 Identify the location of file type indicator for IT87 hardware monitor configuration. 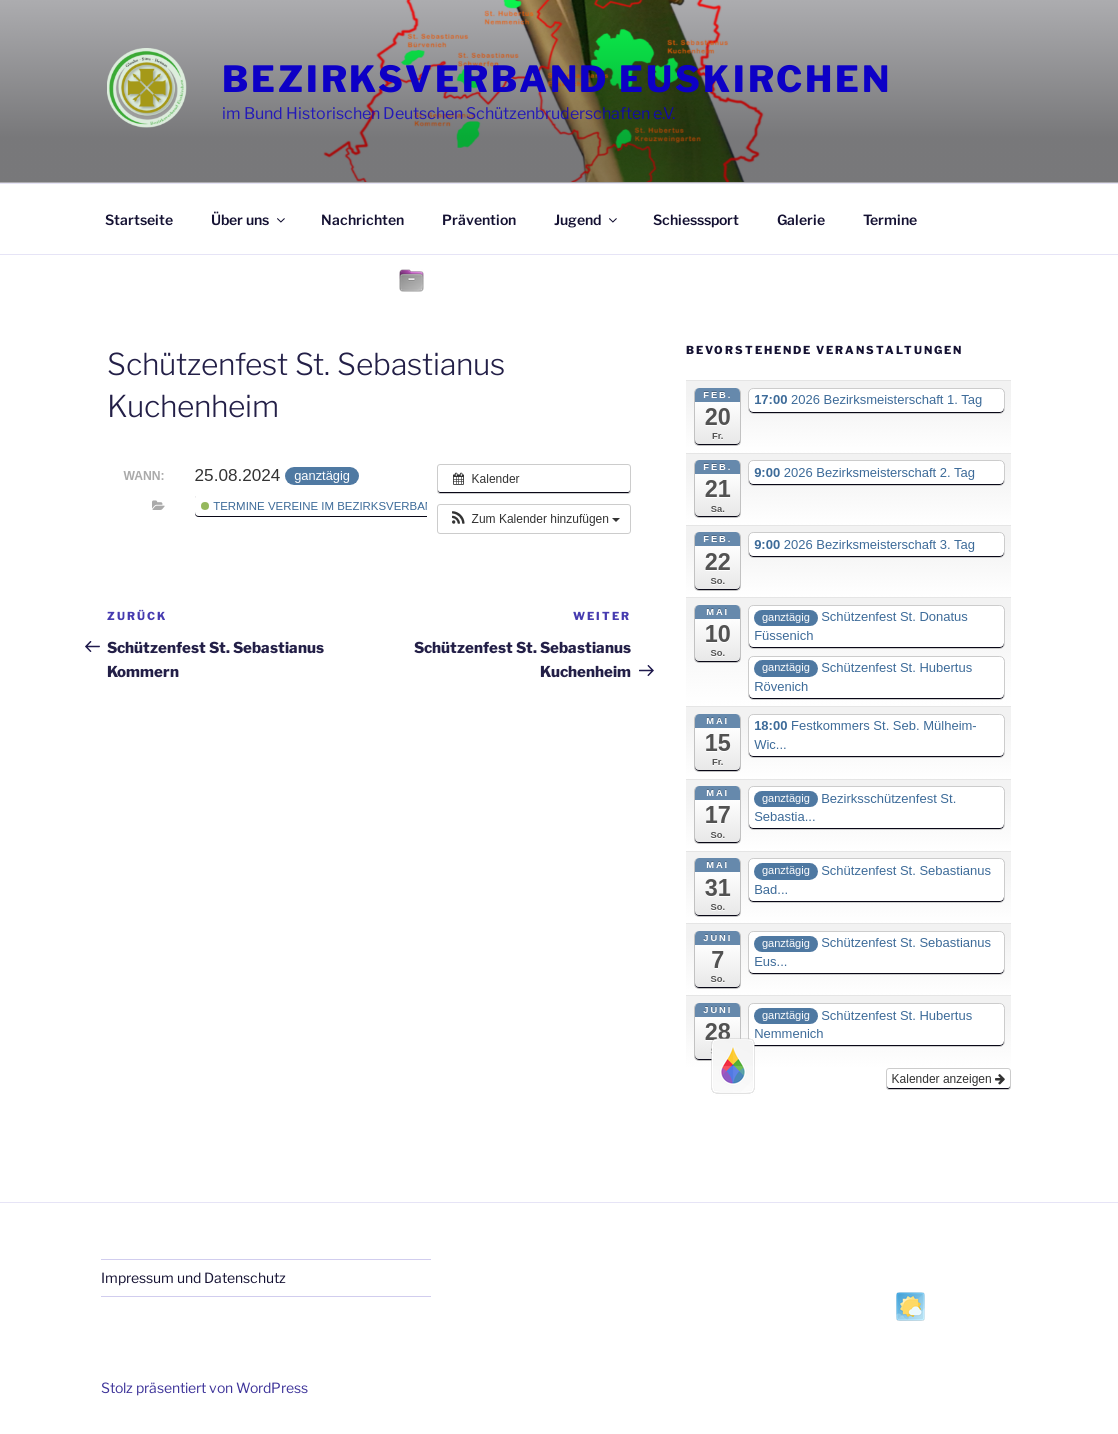
(733, 1066).